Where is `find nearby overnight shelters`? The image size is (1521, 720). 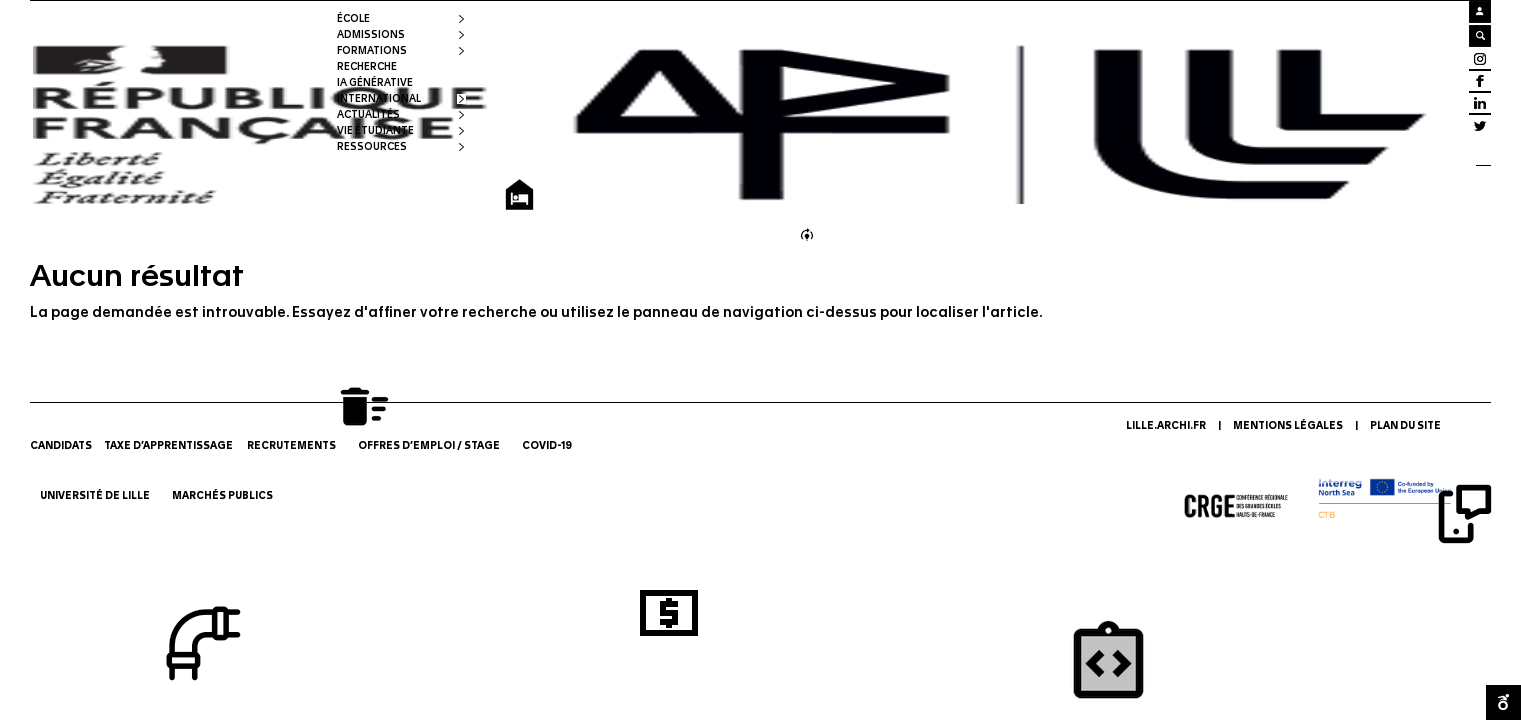 find nearby overnight shelters is located at coordinates (519, 194).